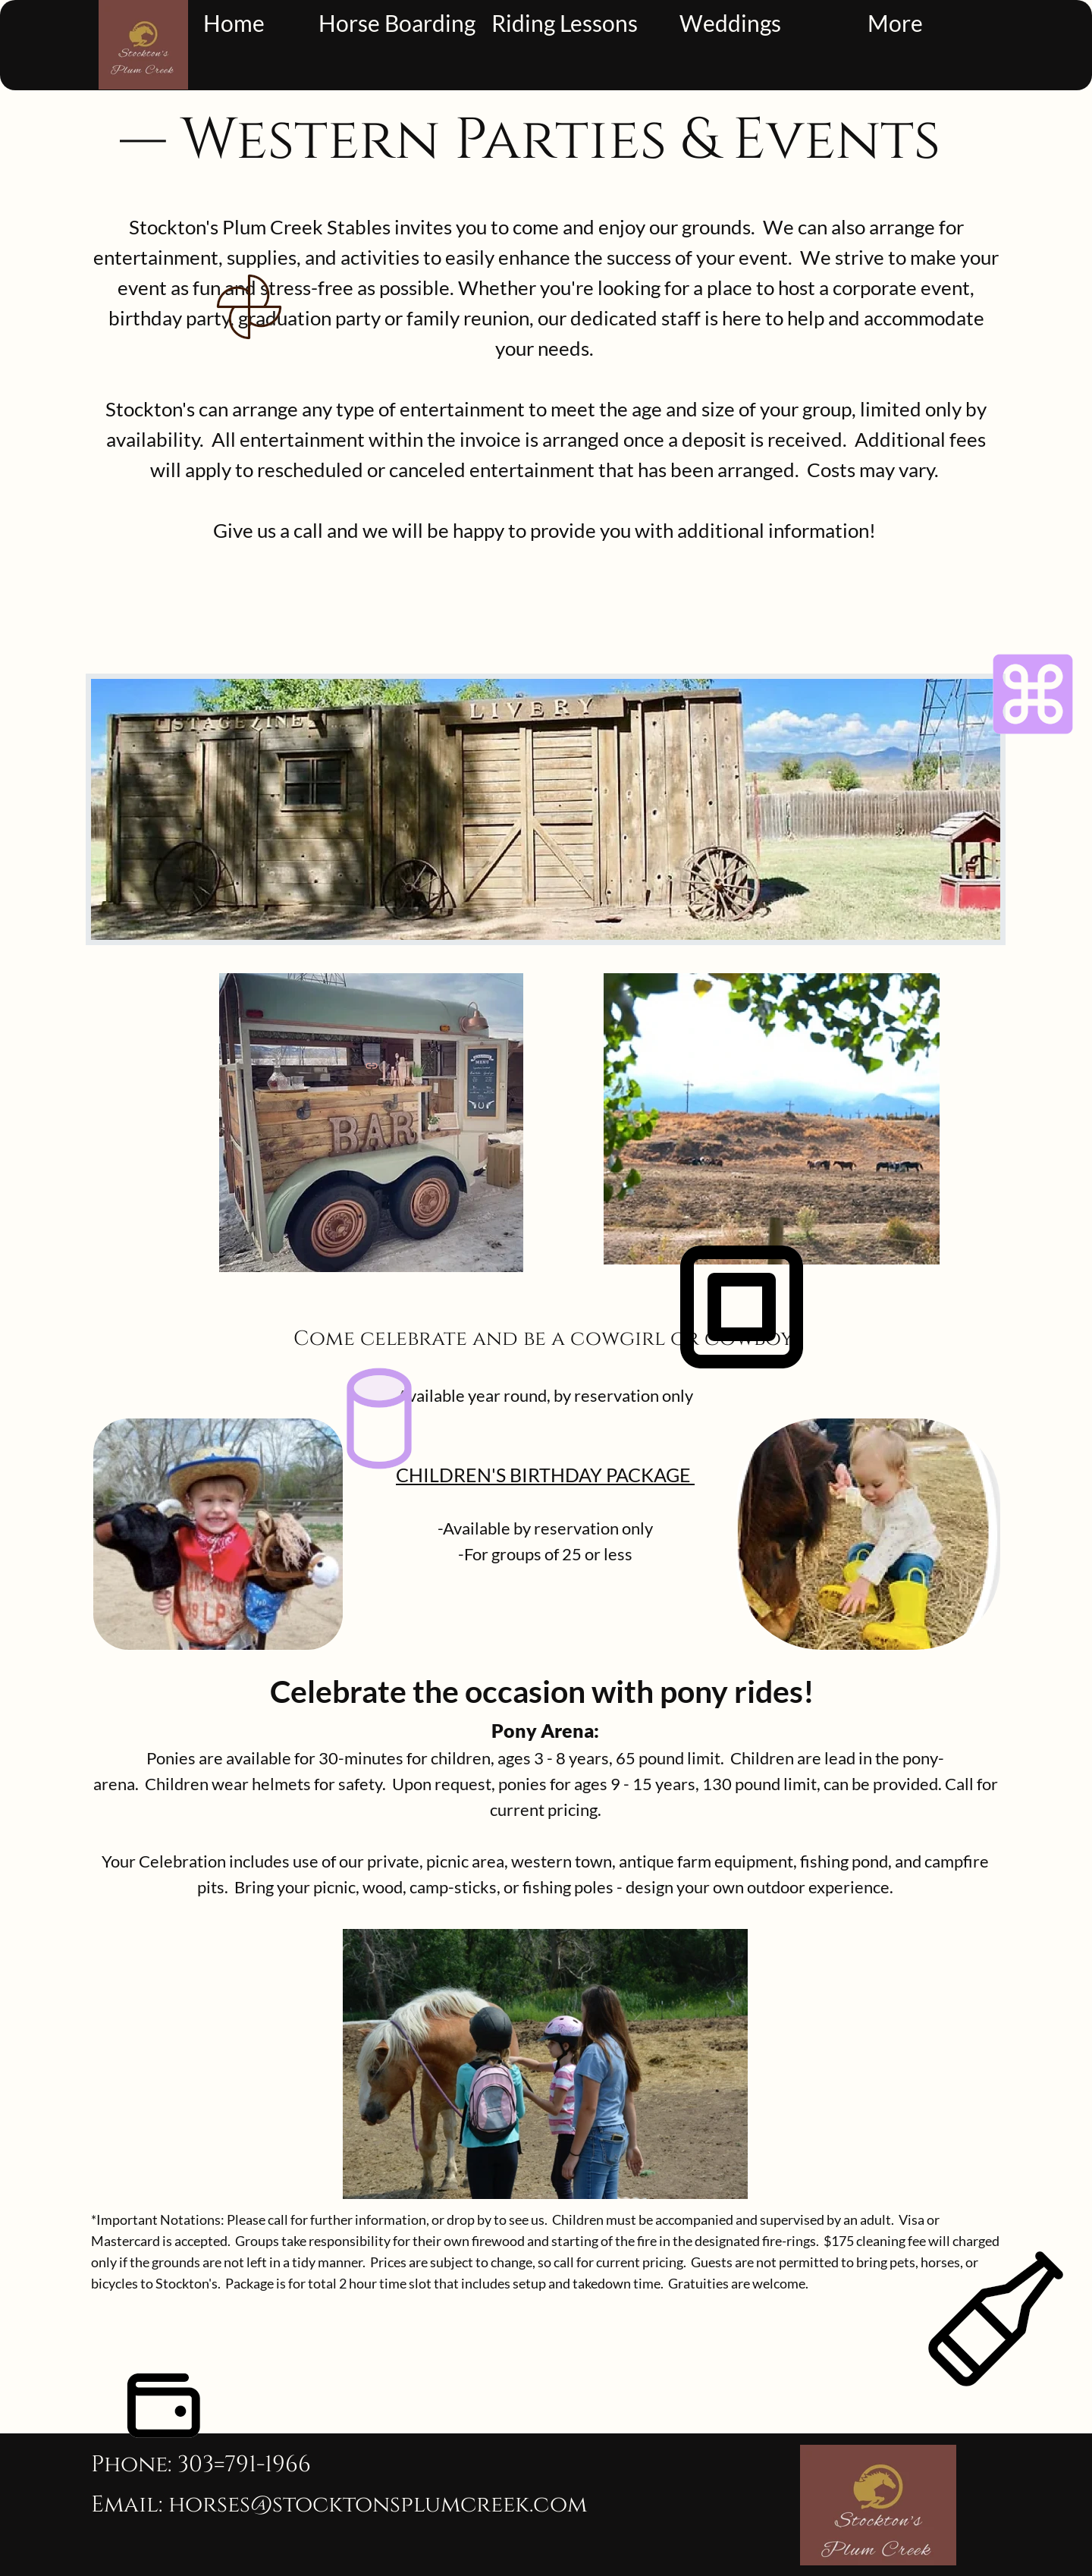 Image resolution: width=1092 pixels, height=2576 pixels. What do you see at coordinates (372, 1066) in the screenshot?
I see `copy link to clipboard` at bounding box center [372, 1066].